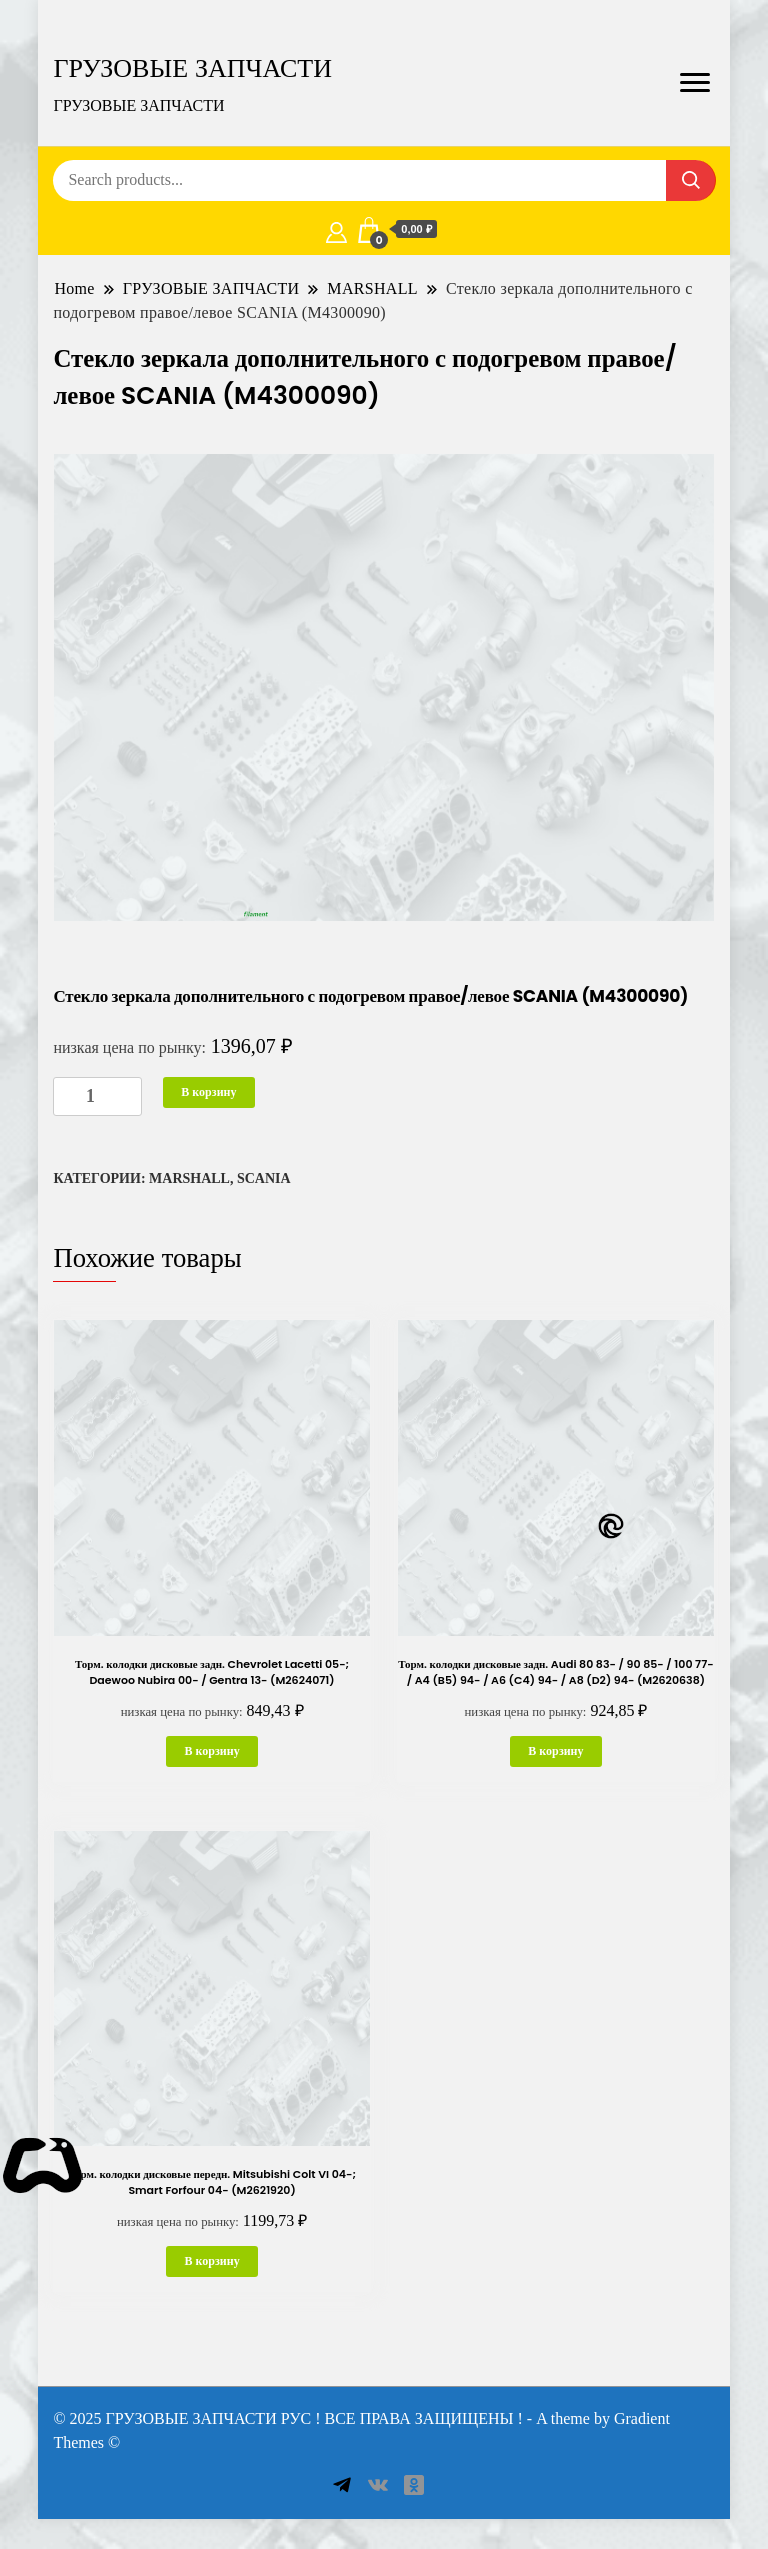 This screenshot has height=2549, width=768. Describe the element at coordinates (611, 1526) in the screenshot. I see `open Microsoft Edge browser` at that location.